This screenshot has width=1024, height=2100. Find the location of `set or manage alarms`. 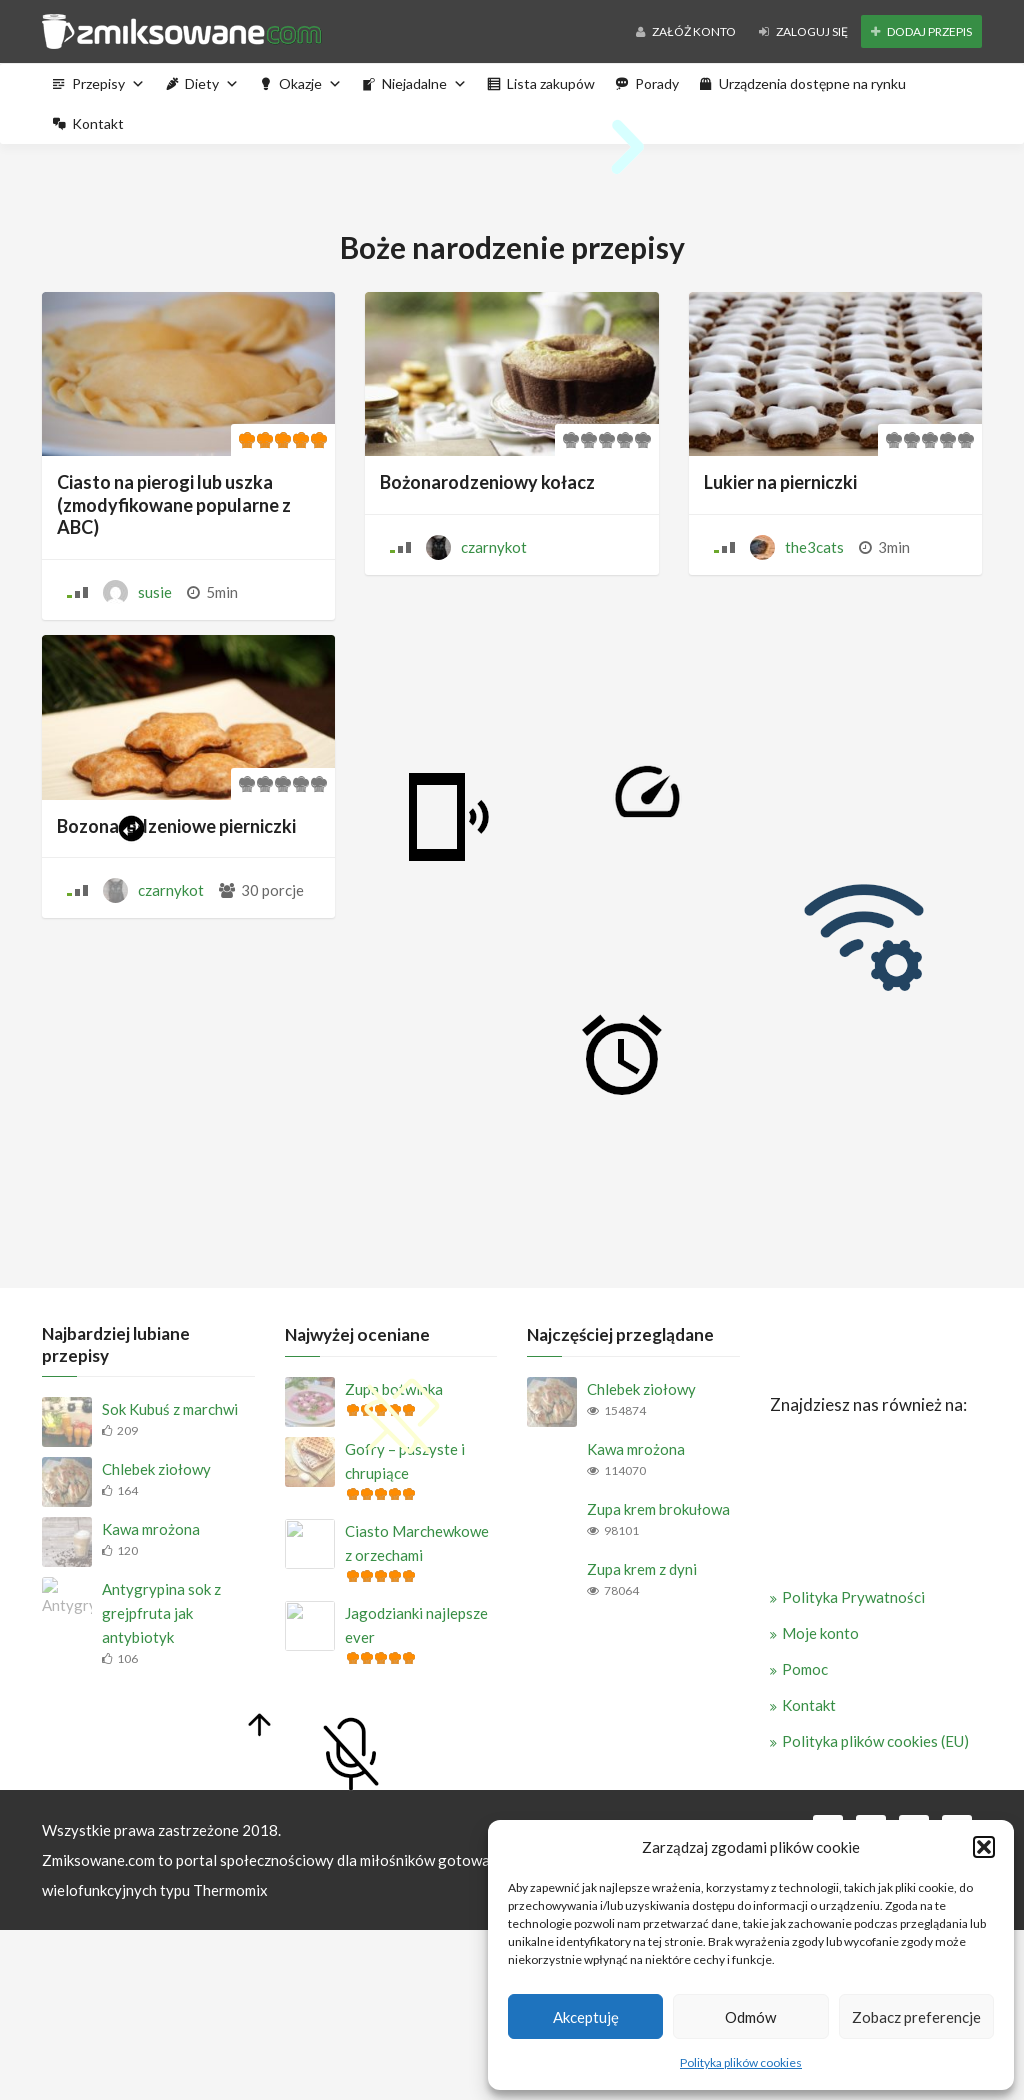

set or manage alarms is located at coordinates (622, 1055).